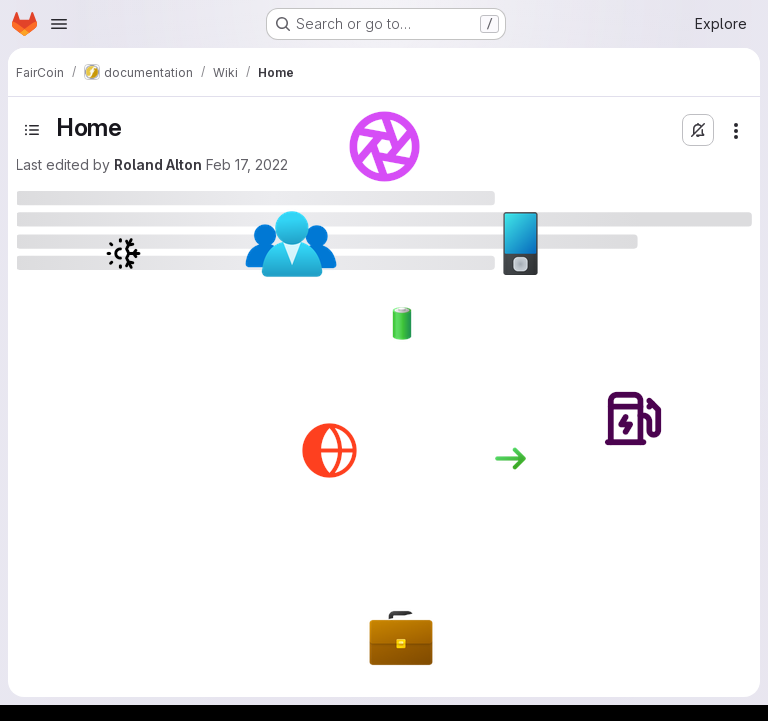 This screenshot has width=768, height=721. What do you see at coordinates (123, 253) in the screenshot?
I see `toggle between hot and cold temperature settings` at bounding box center [123, 253].